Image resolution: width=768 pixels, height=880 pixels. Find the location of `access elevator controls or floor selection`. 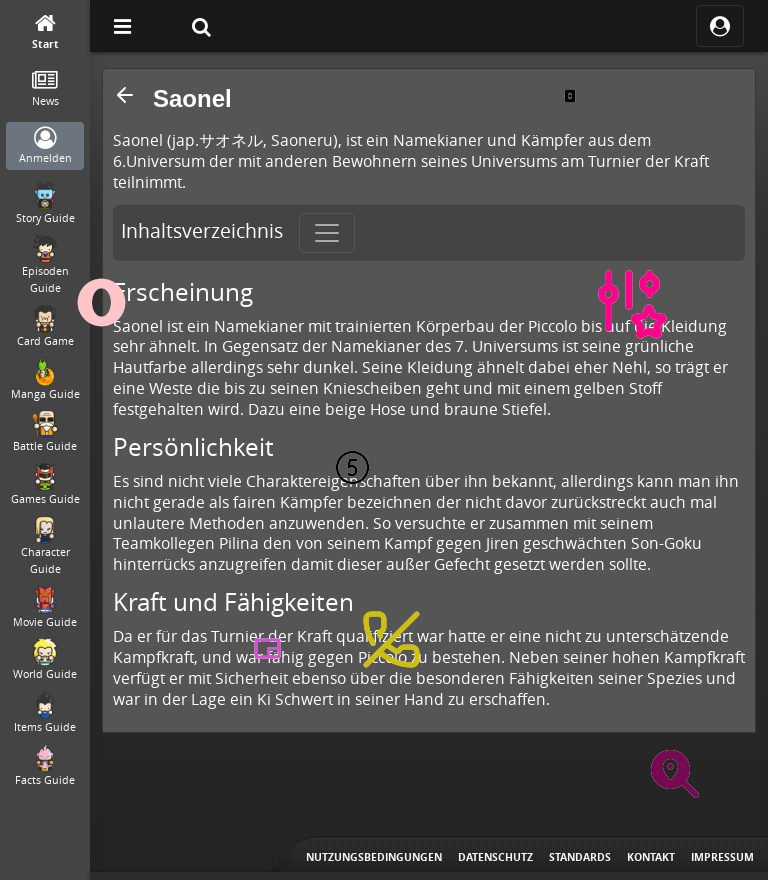

access elevator controls or floor selection is located at coordinates (570, 96).